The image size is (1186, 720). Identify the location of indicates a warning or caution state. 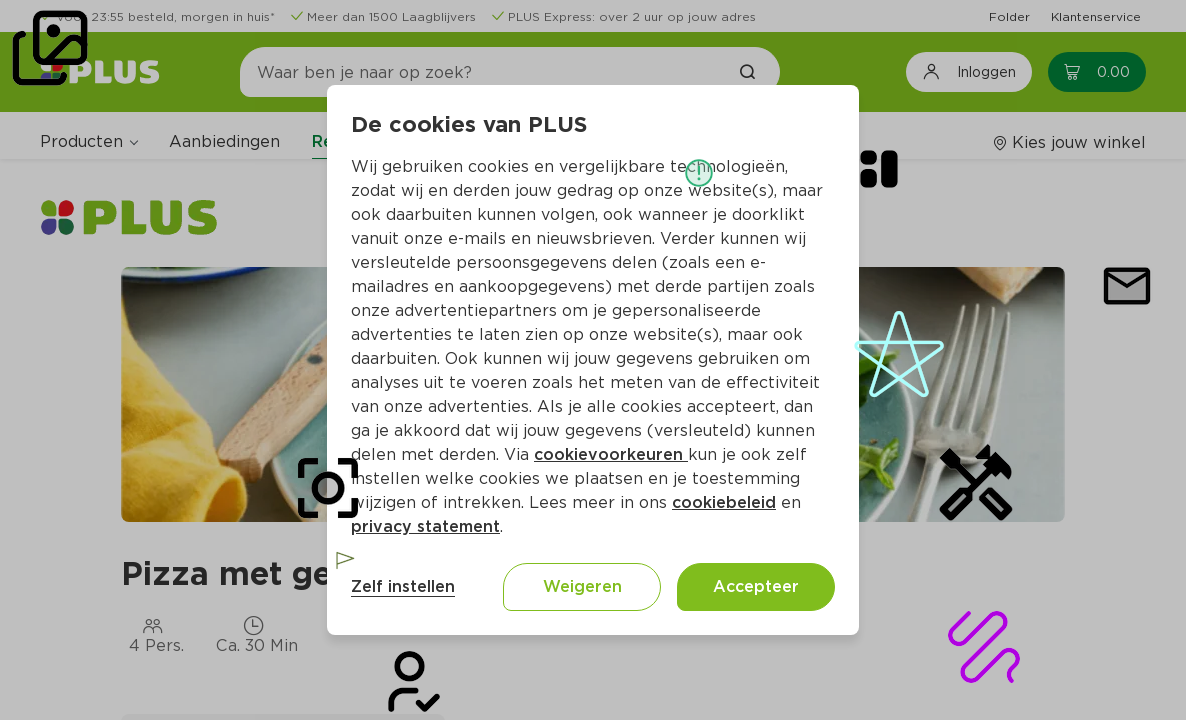
(699, 173).